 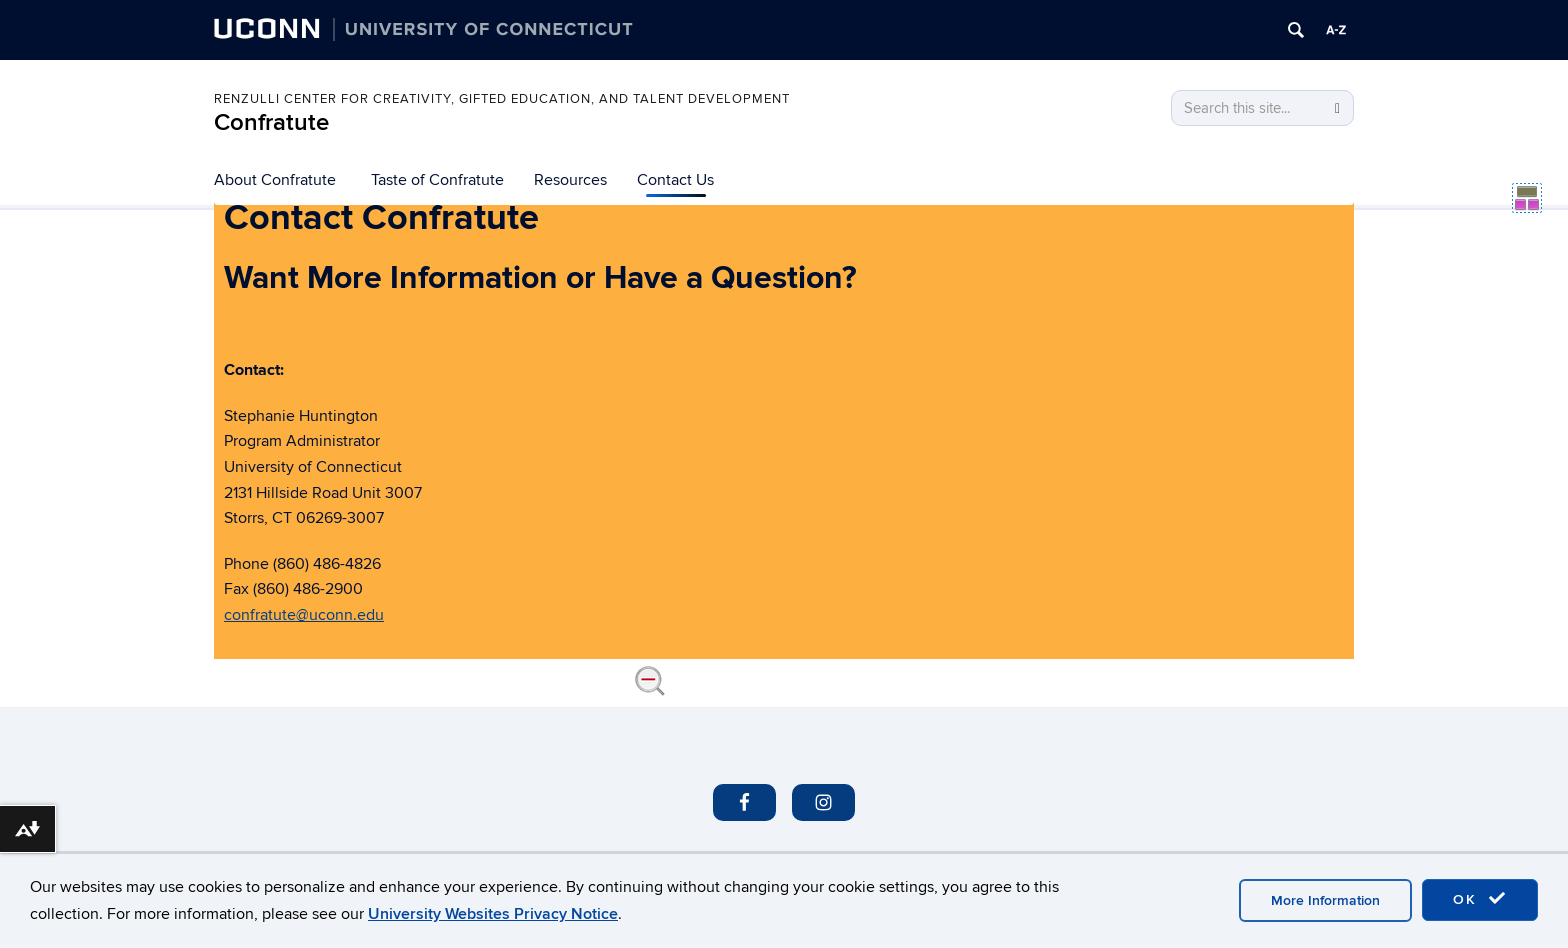 I want to click on select all items in the current view, so click(x=1527, y=198).